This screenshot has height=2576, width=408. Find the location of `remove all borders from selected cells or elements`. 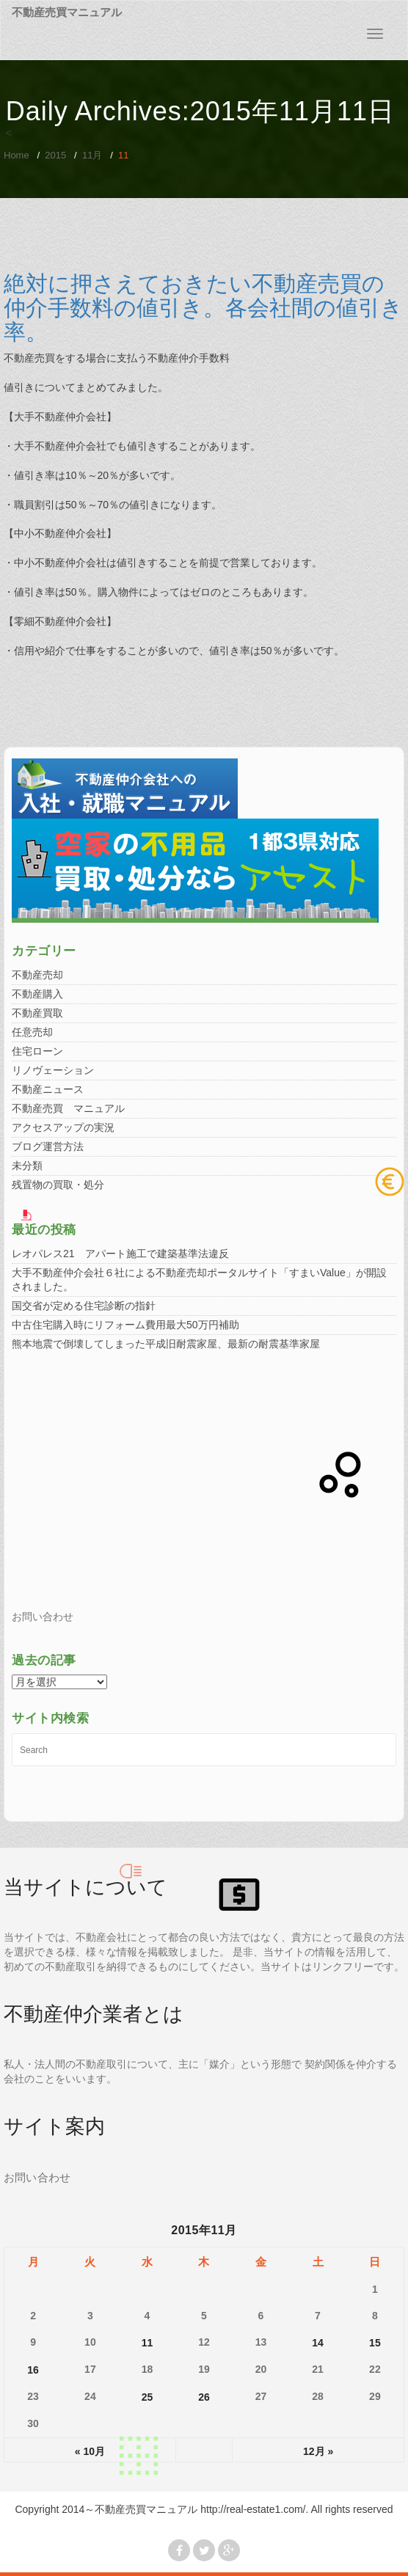

remove all borders from selected cells or elements is located at coordinates (139, 2456).